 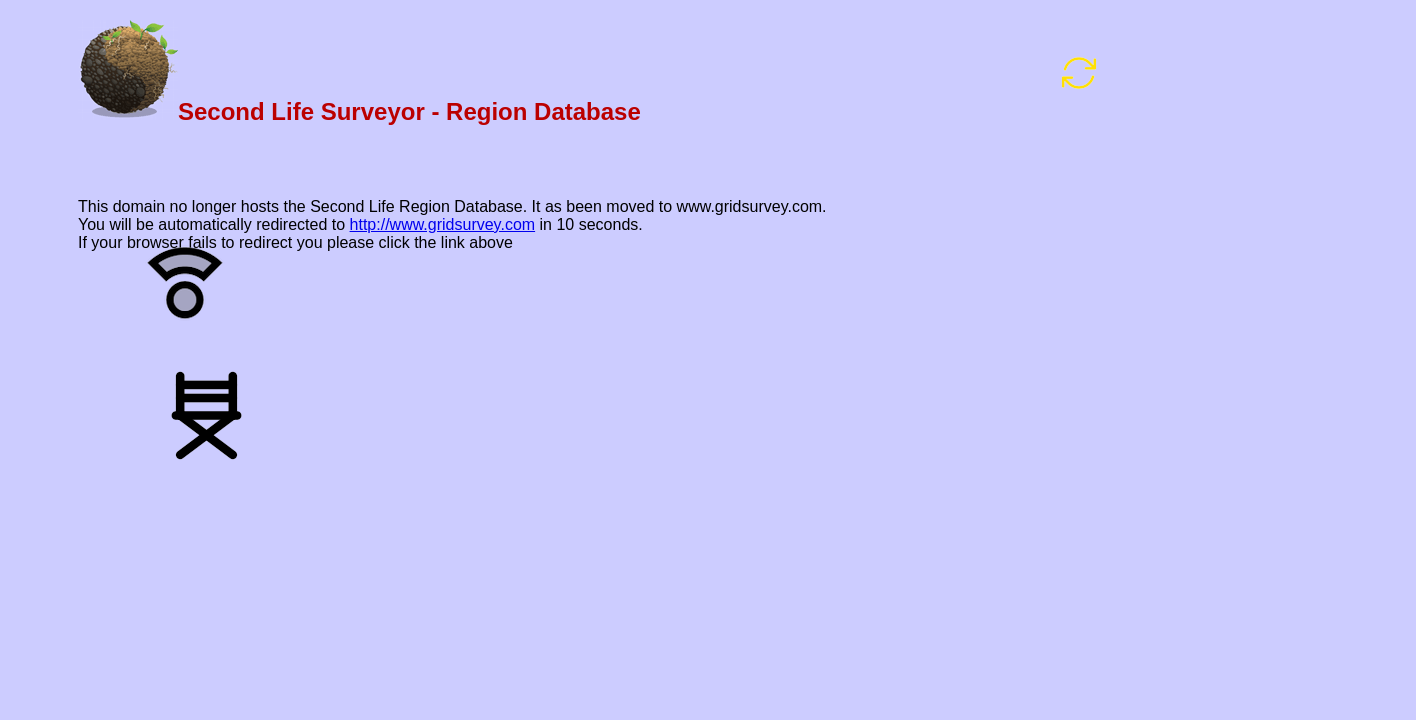 What do you see at coordinates (1079, 73) in the screenshot?
I see `refresh or reload content` at bounding box center [1079, 73].